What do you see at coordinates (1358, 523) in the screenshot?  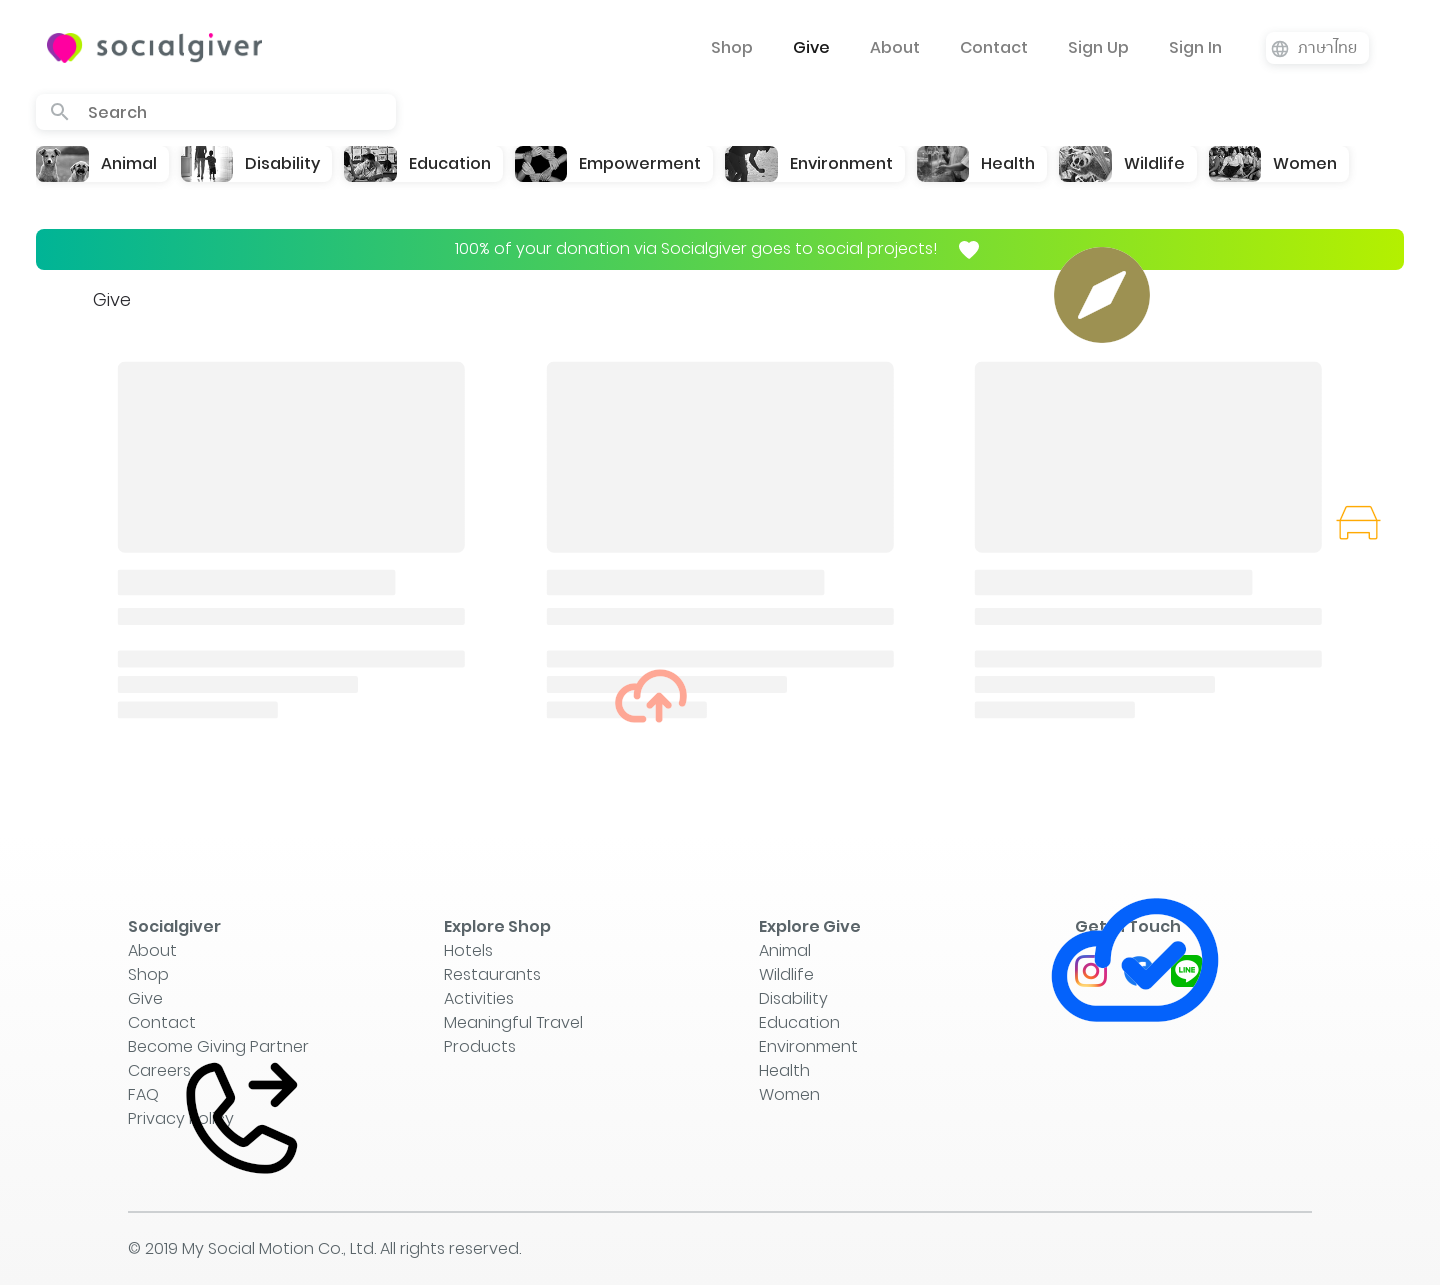 I see `access vehicle or car-related features` at bounding box center [1358, 523].